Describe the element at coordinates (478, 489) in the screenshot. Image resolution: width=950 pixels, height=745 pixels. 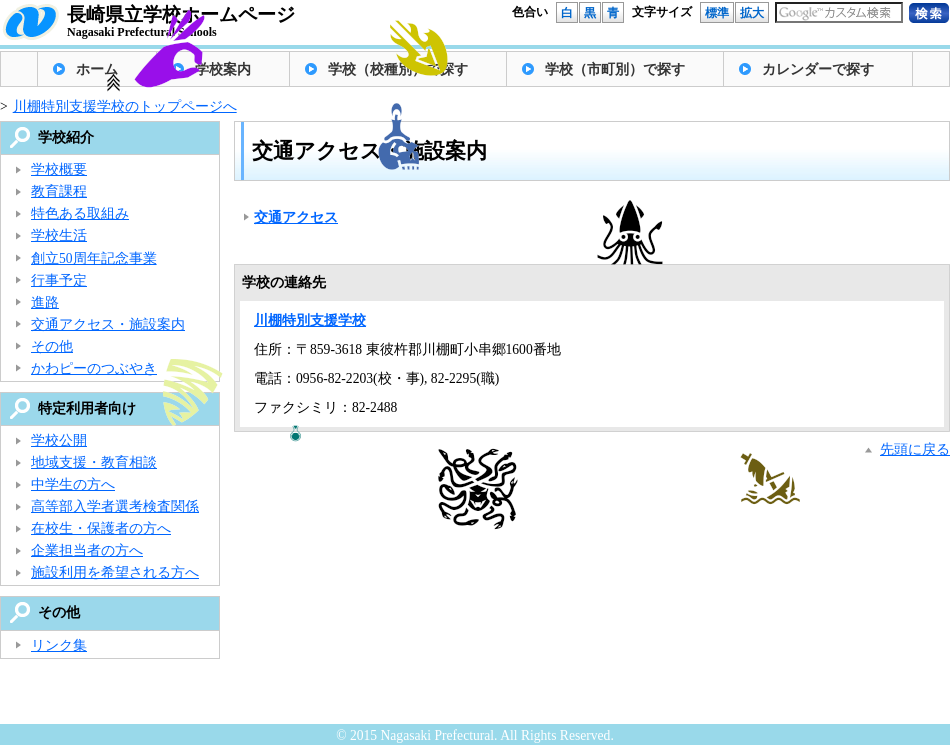
I see `select medusa character or monster type` at that location.